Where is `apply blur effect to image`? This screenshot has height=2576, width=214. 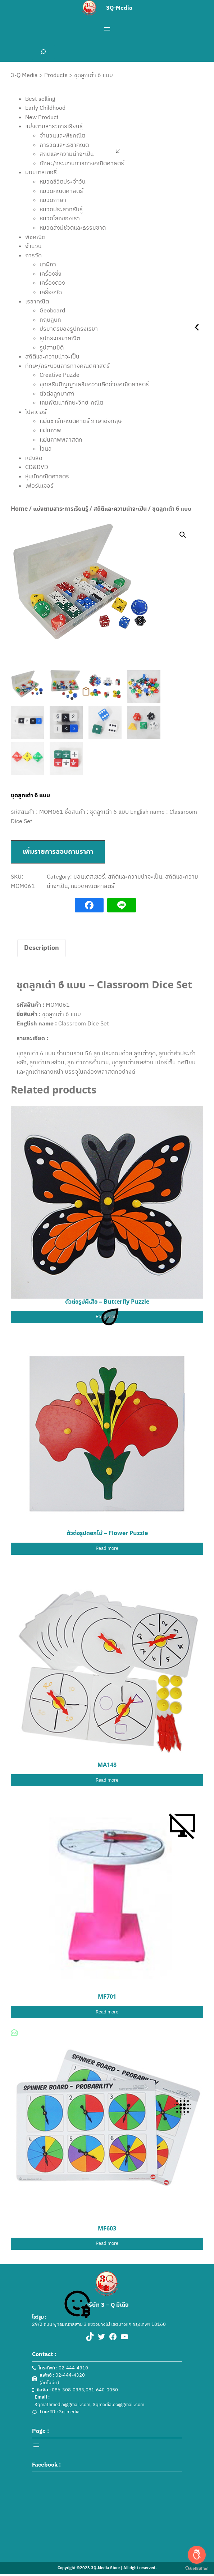 apply blur effect to image is located at coordinates (182, 2106).